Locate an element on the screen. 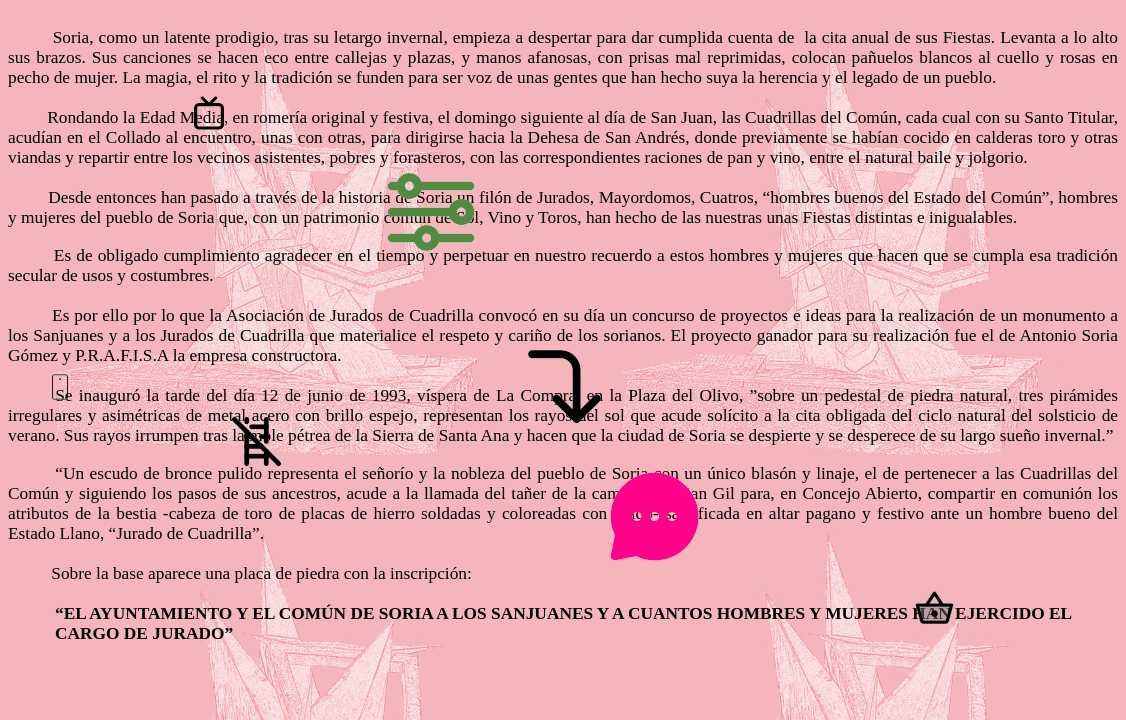 The image size is (1126, 720). navigate right then down is located at coordinates (564, 386).